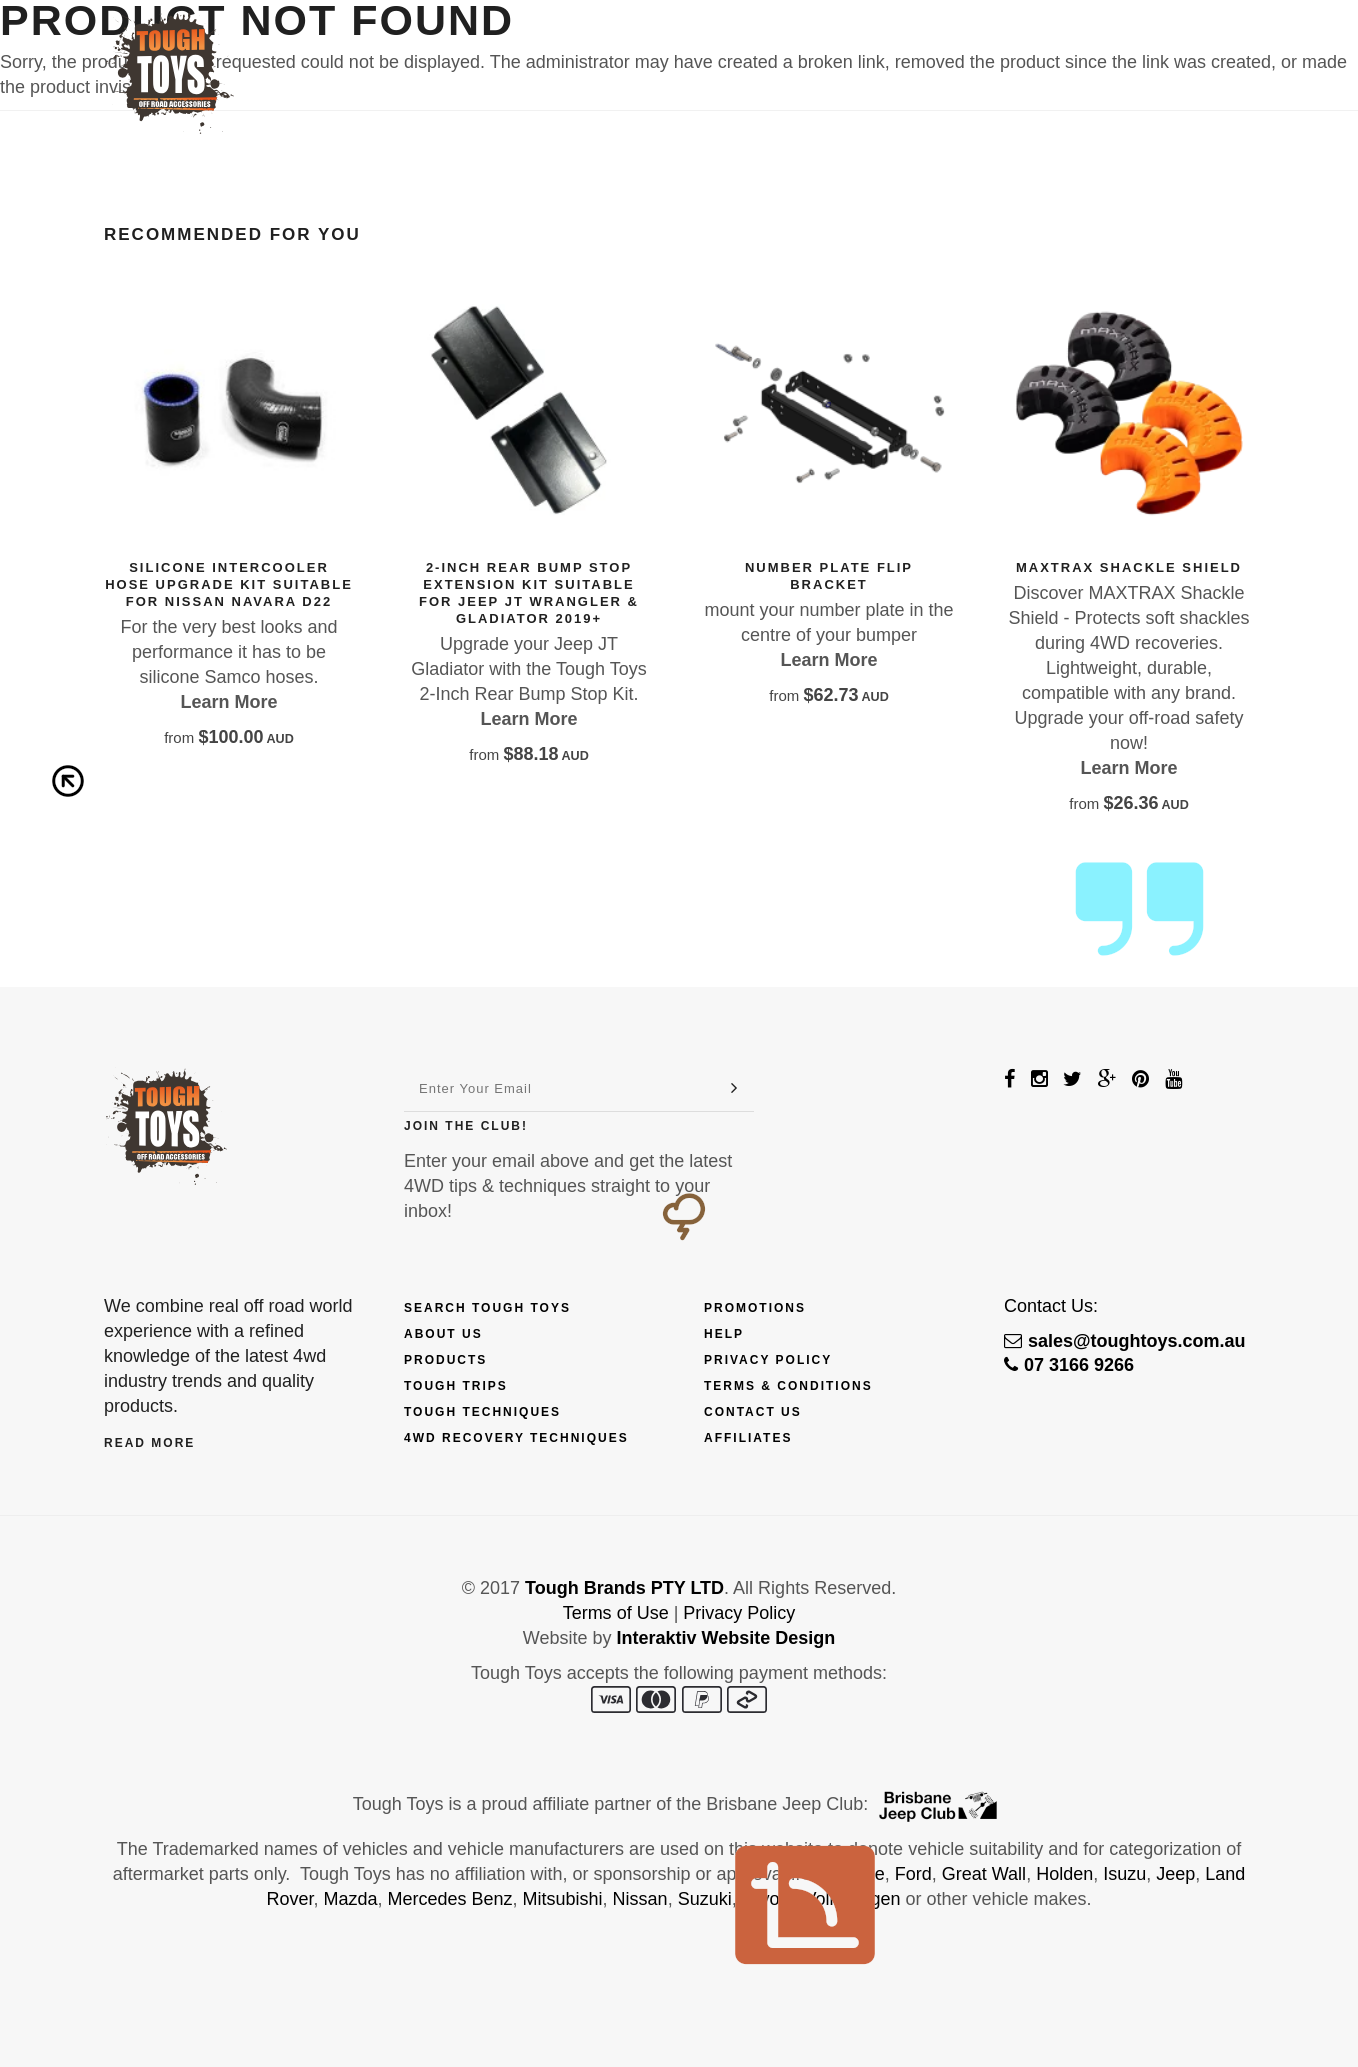 This screenshot has width=1358, height=2067. Describe the element at coordinates (805, 1905) in the screenshot. I see `measure or adjust an angle` at that location.